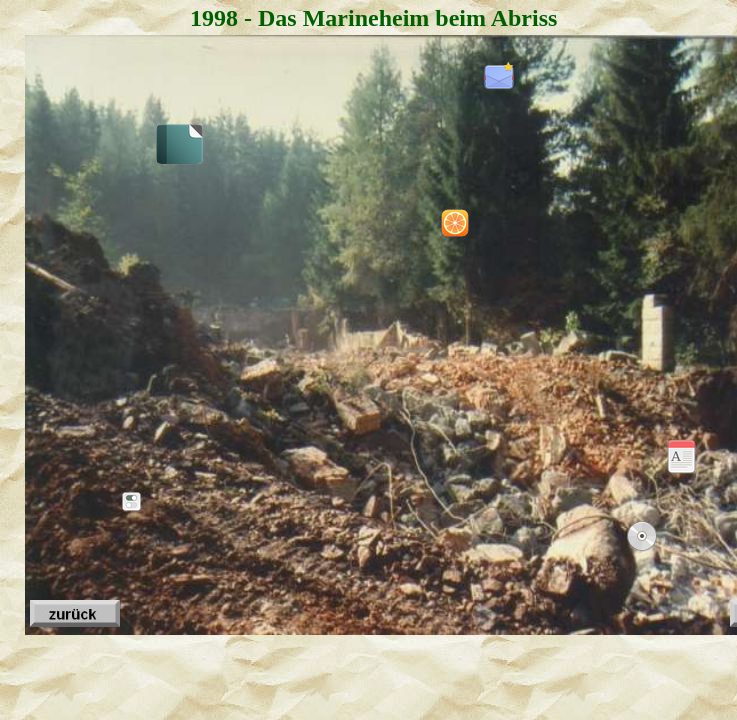  Describe the element at coordinates (681, 456) in the screenshot. I see `open ebook reader application` at that location.